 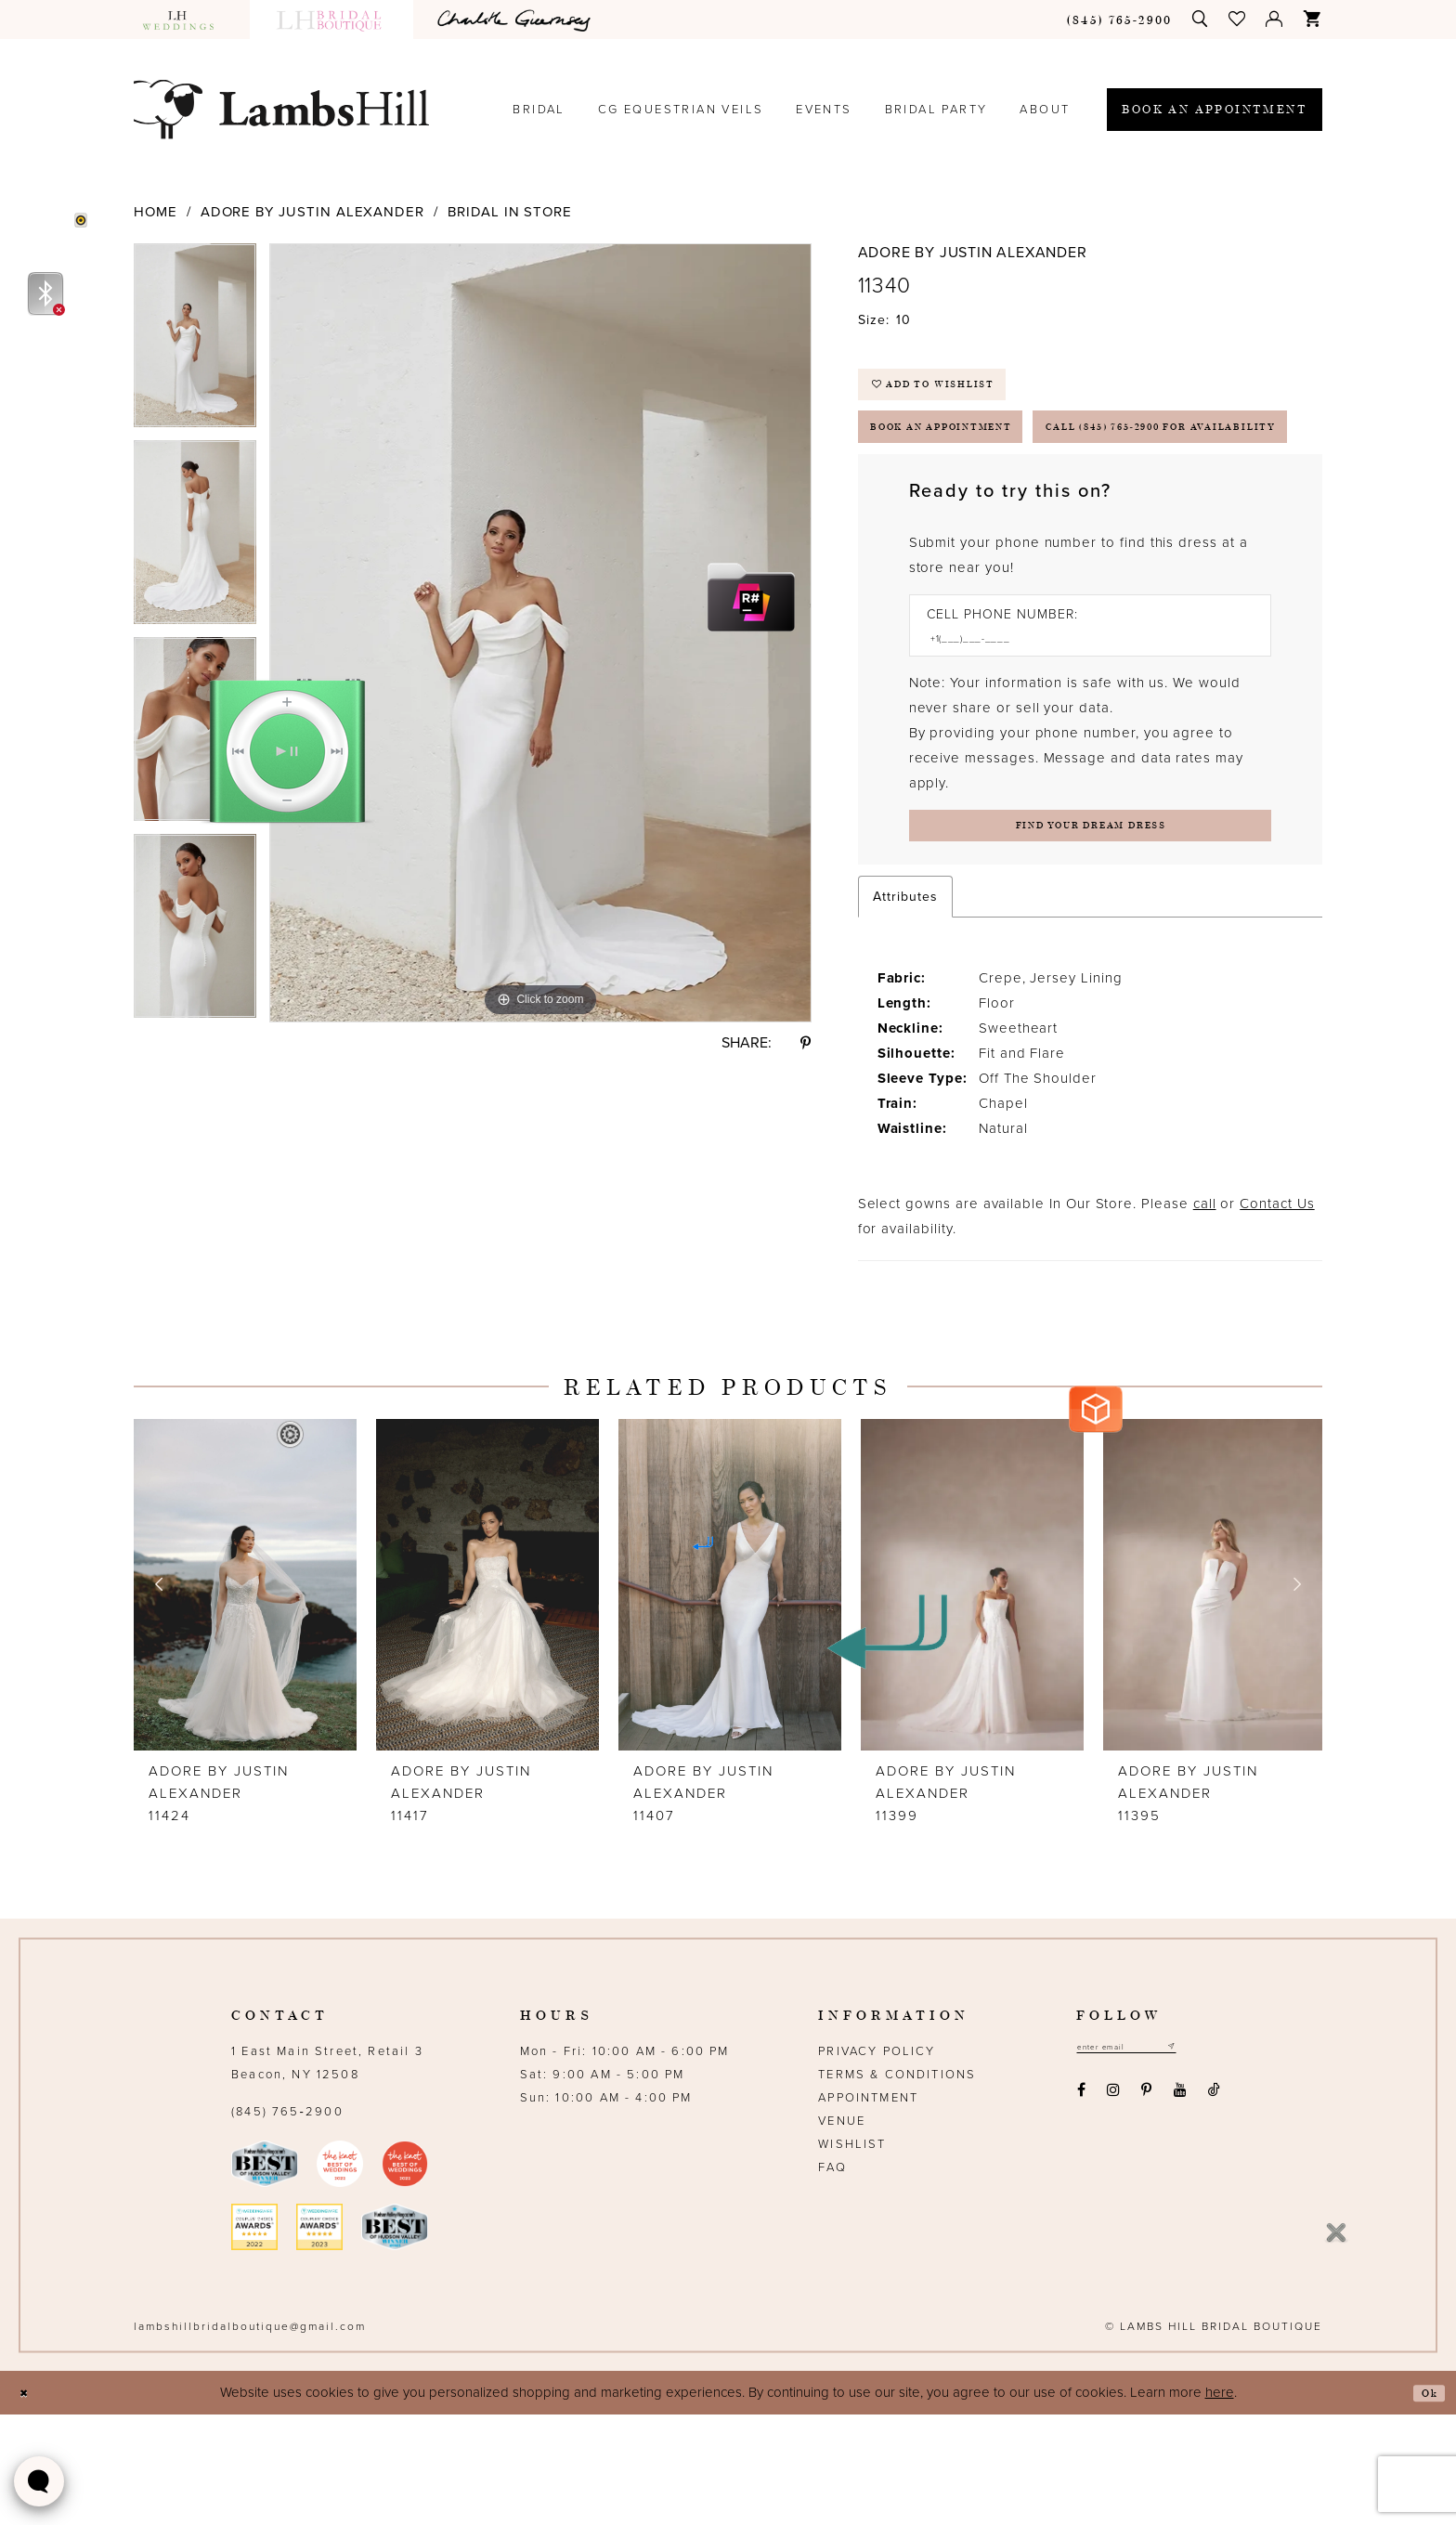 I want to click on close the current window, so click(x=1335, y=2232).